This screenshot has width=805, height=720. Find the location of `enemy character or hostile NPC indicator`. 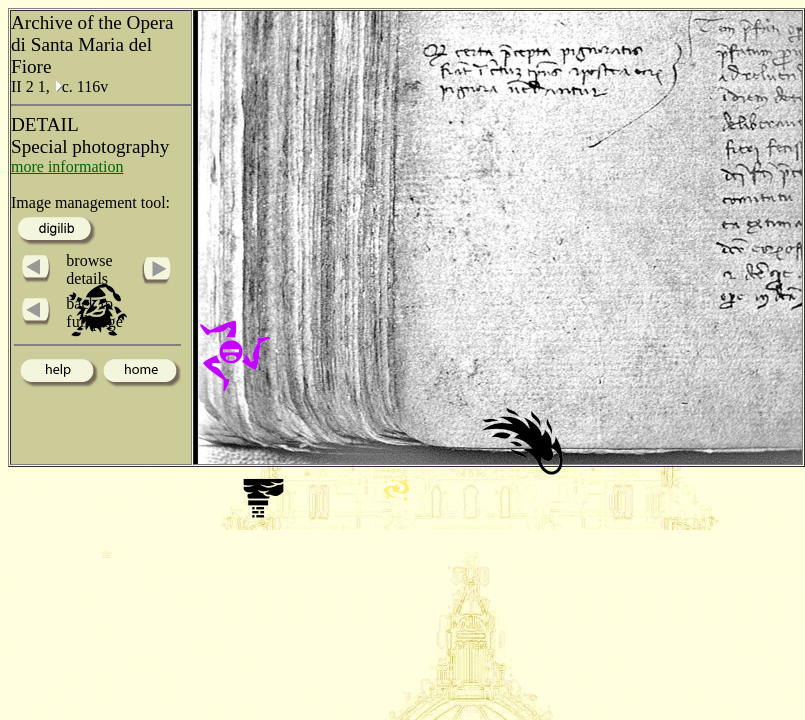

enemy character or hostile NPC indicator is located at coordinates (98, 310).